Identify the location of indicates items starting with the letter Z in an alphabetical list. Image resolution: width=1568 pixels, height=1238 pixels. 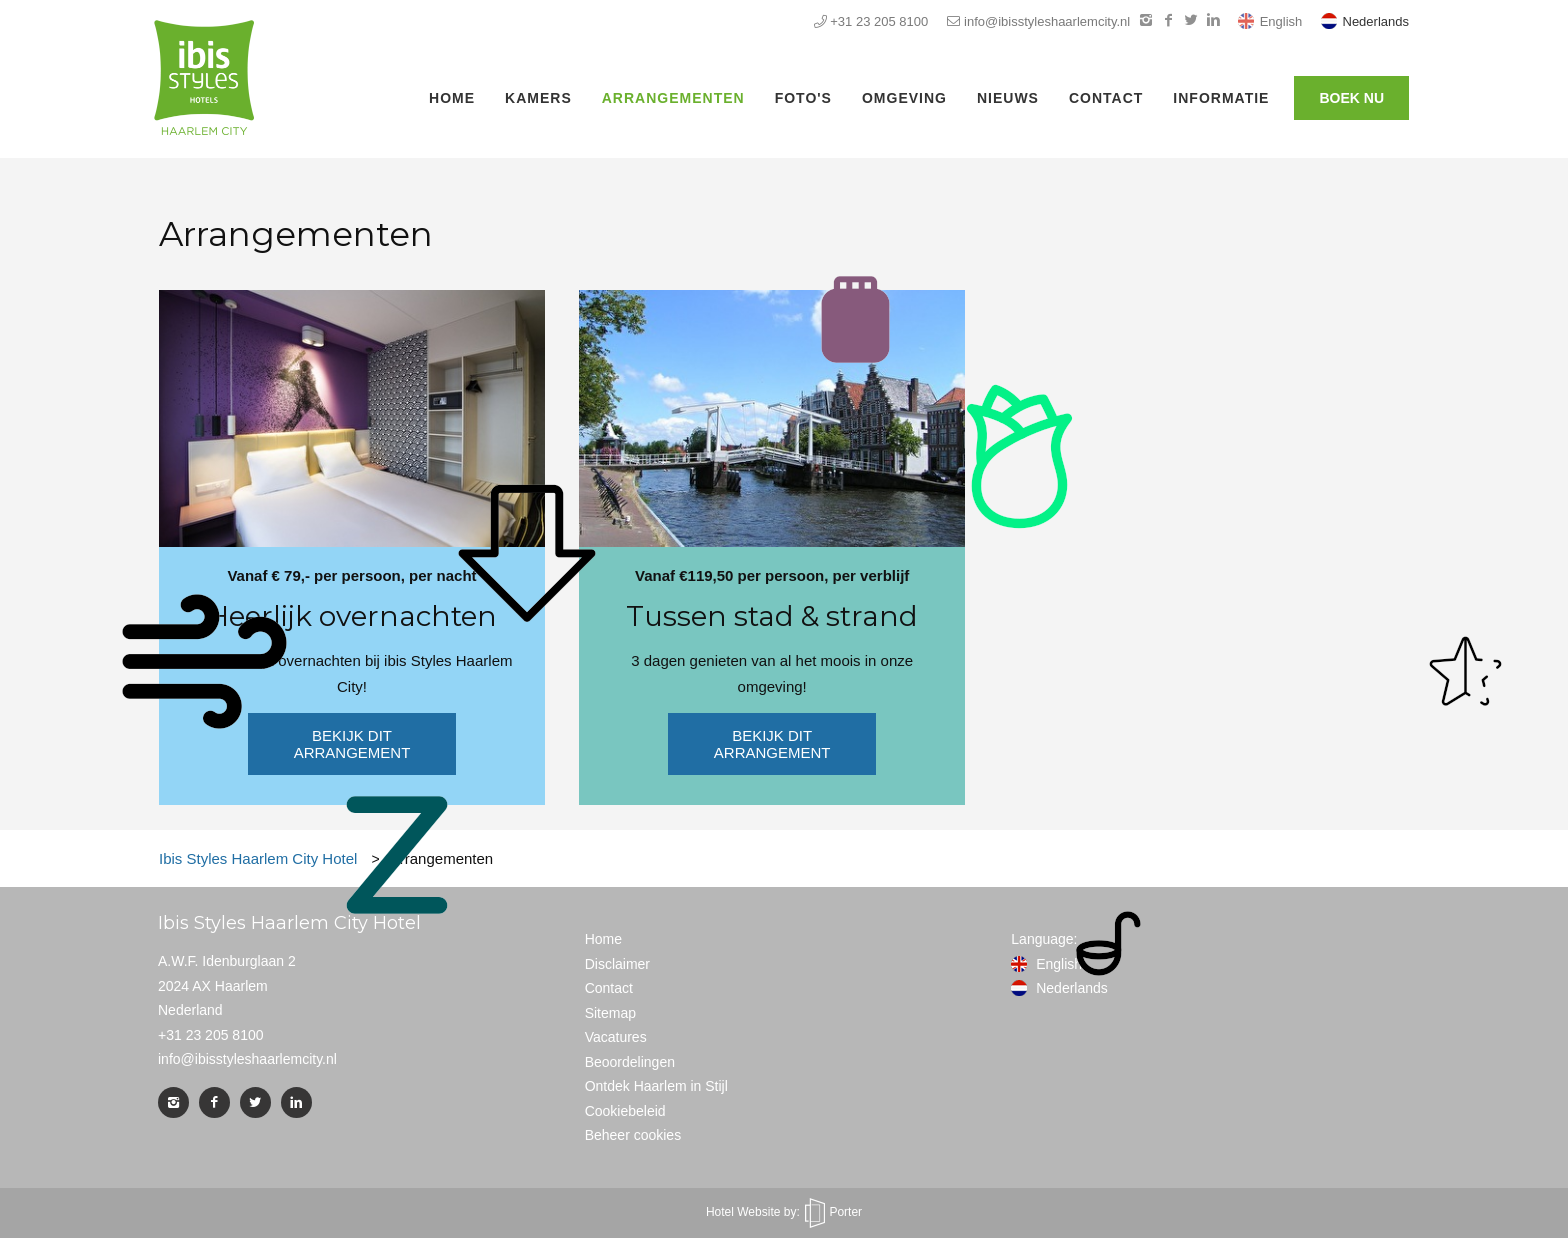
(397, 855).